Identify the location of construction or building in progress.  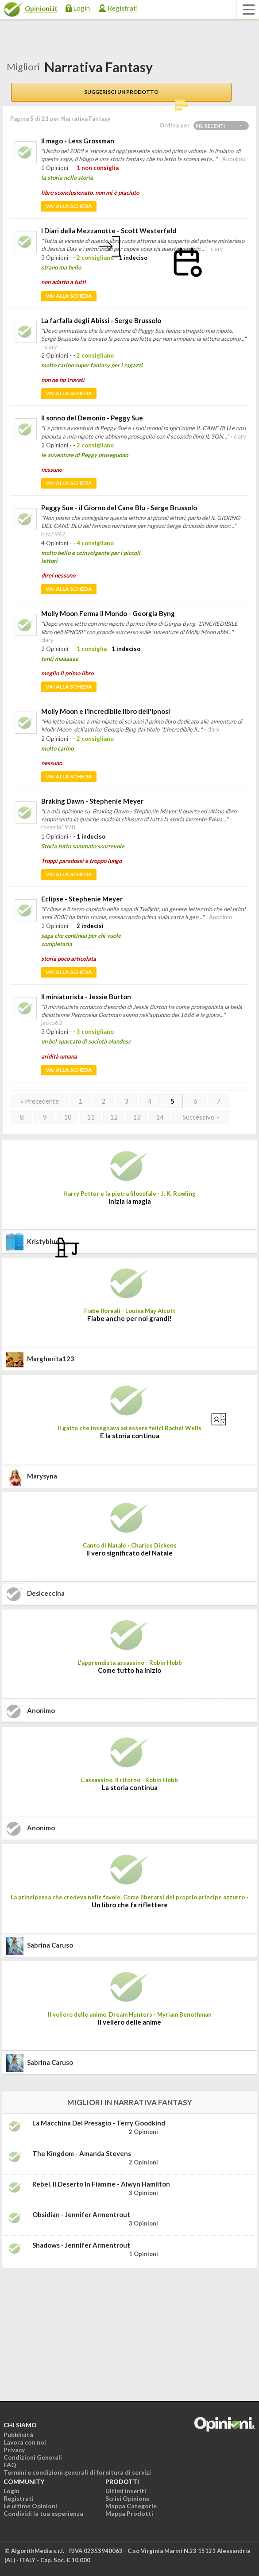
(67, 1248).